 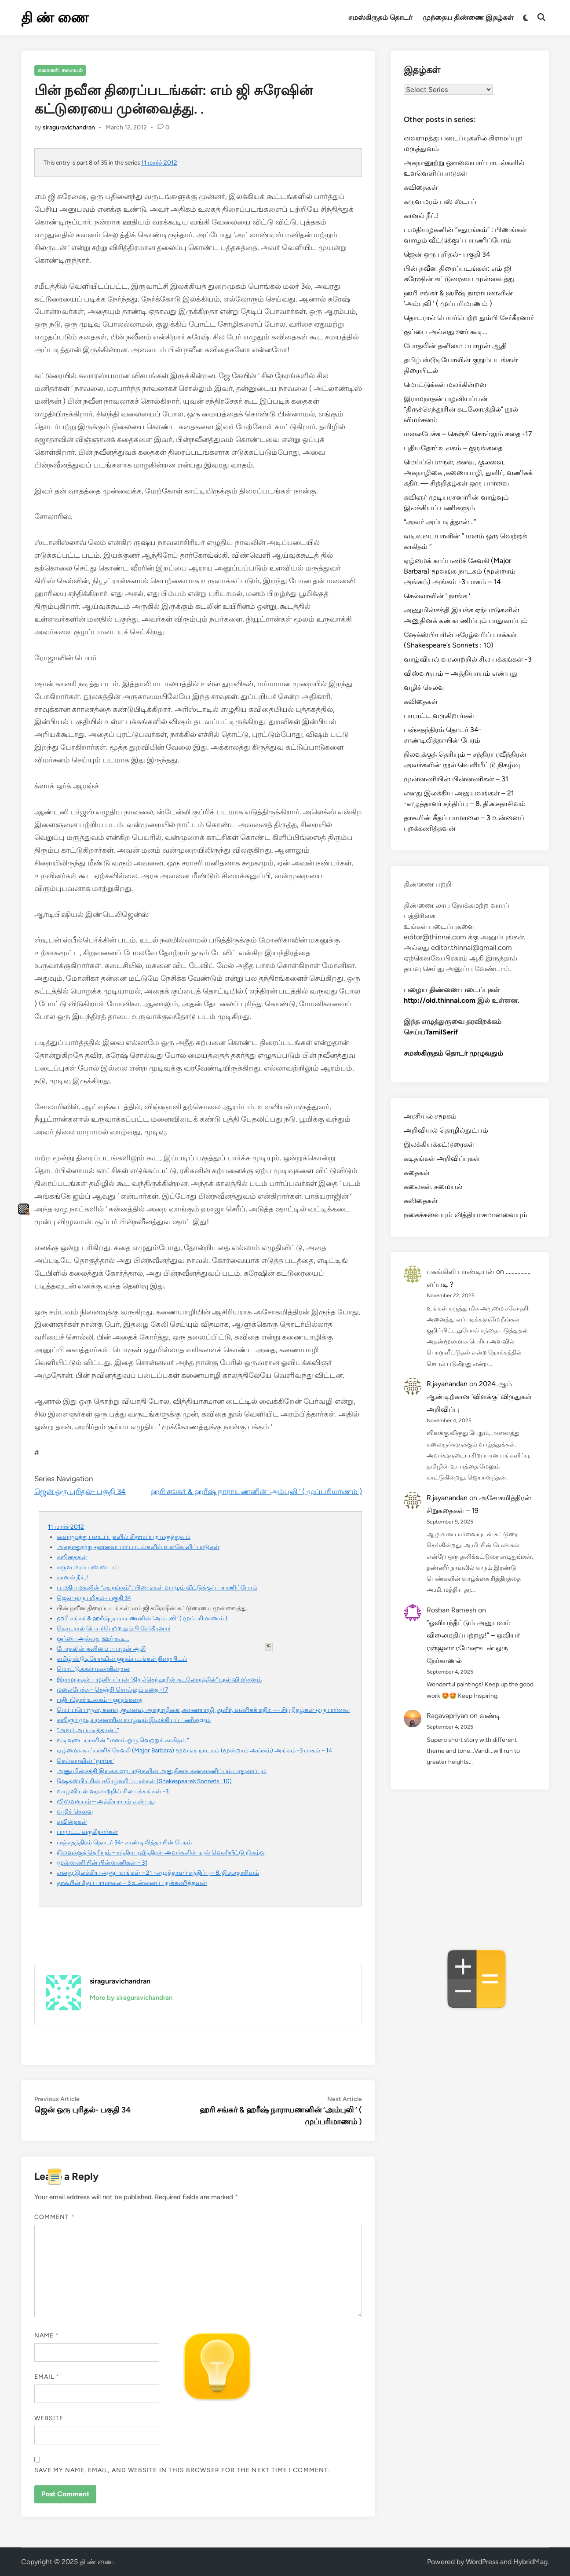 I want to click on open the calculator app, so click(x=476, y=1979).